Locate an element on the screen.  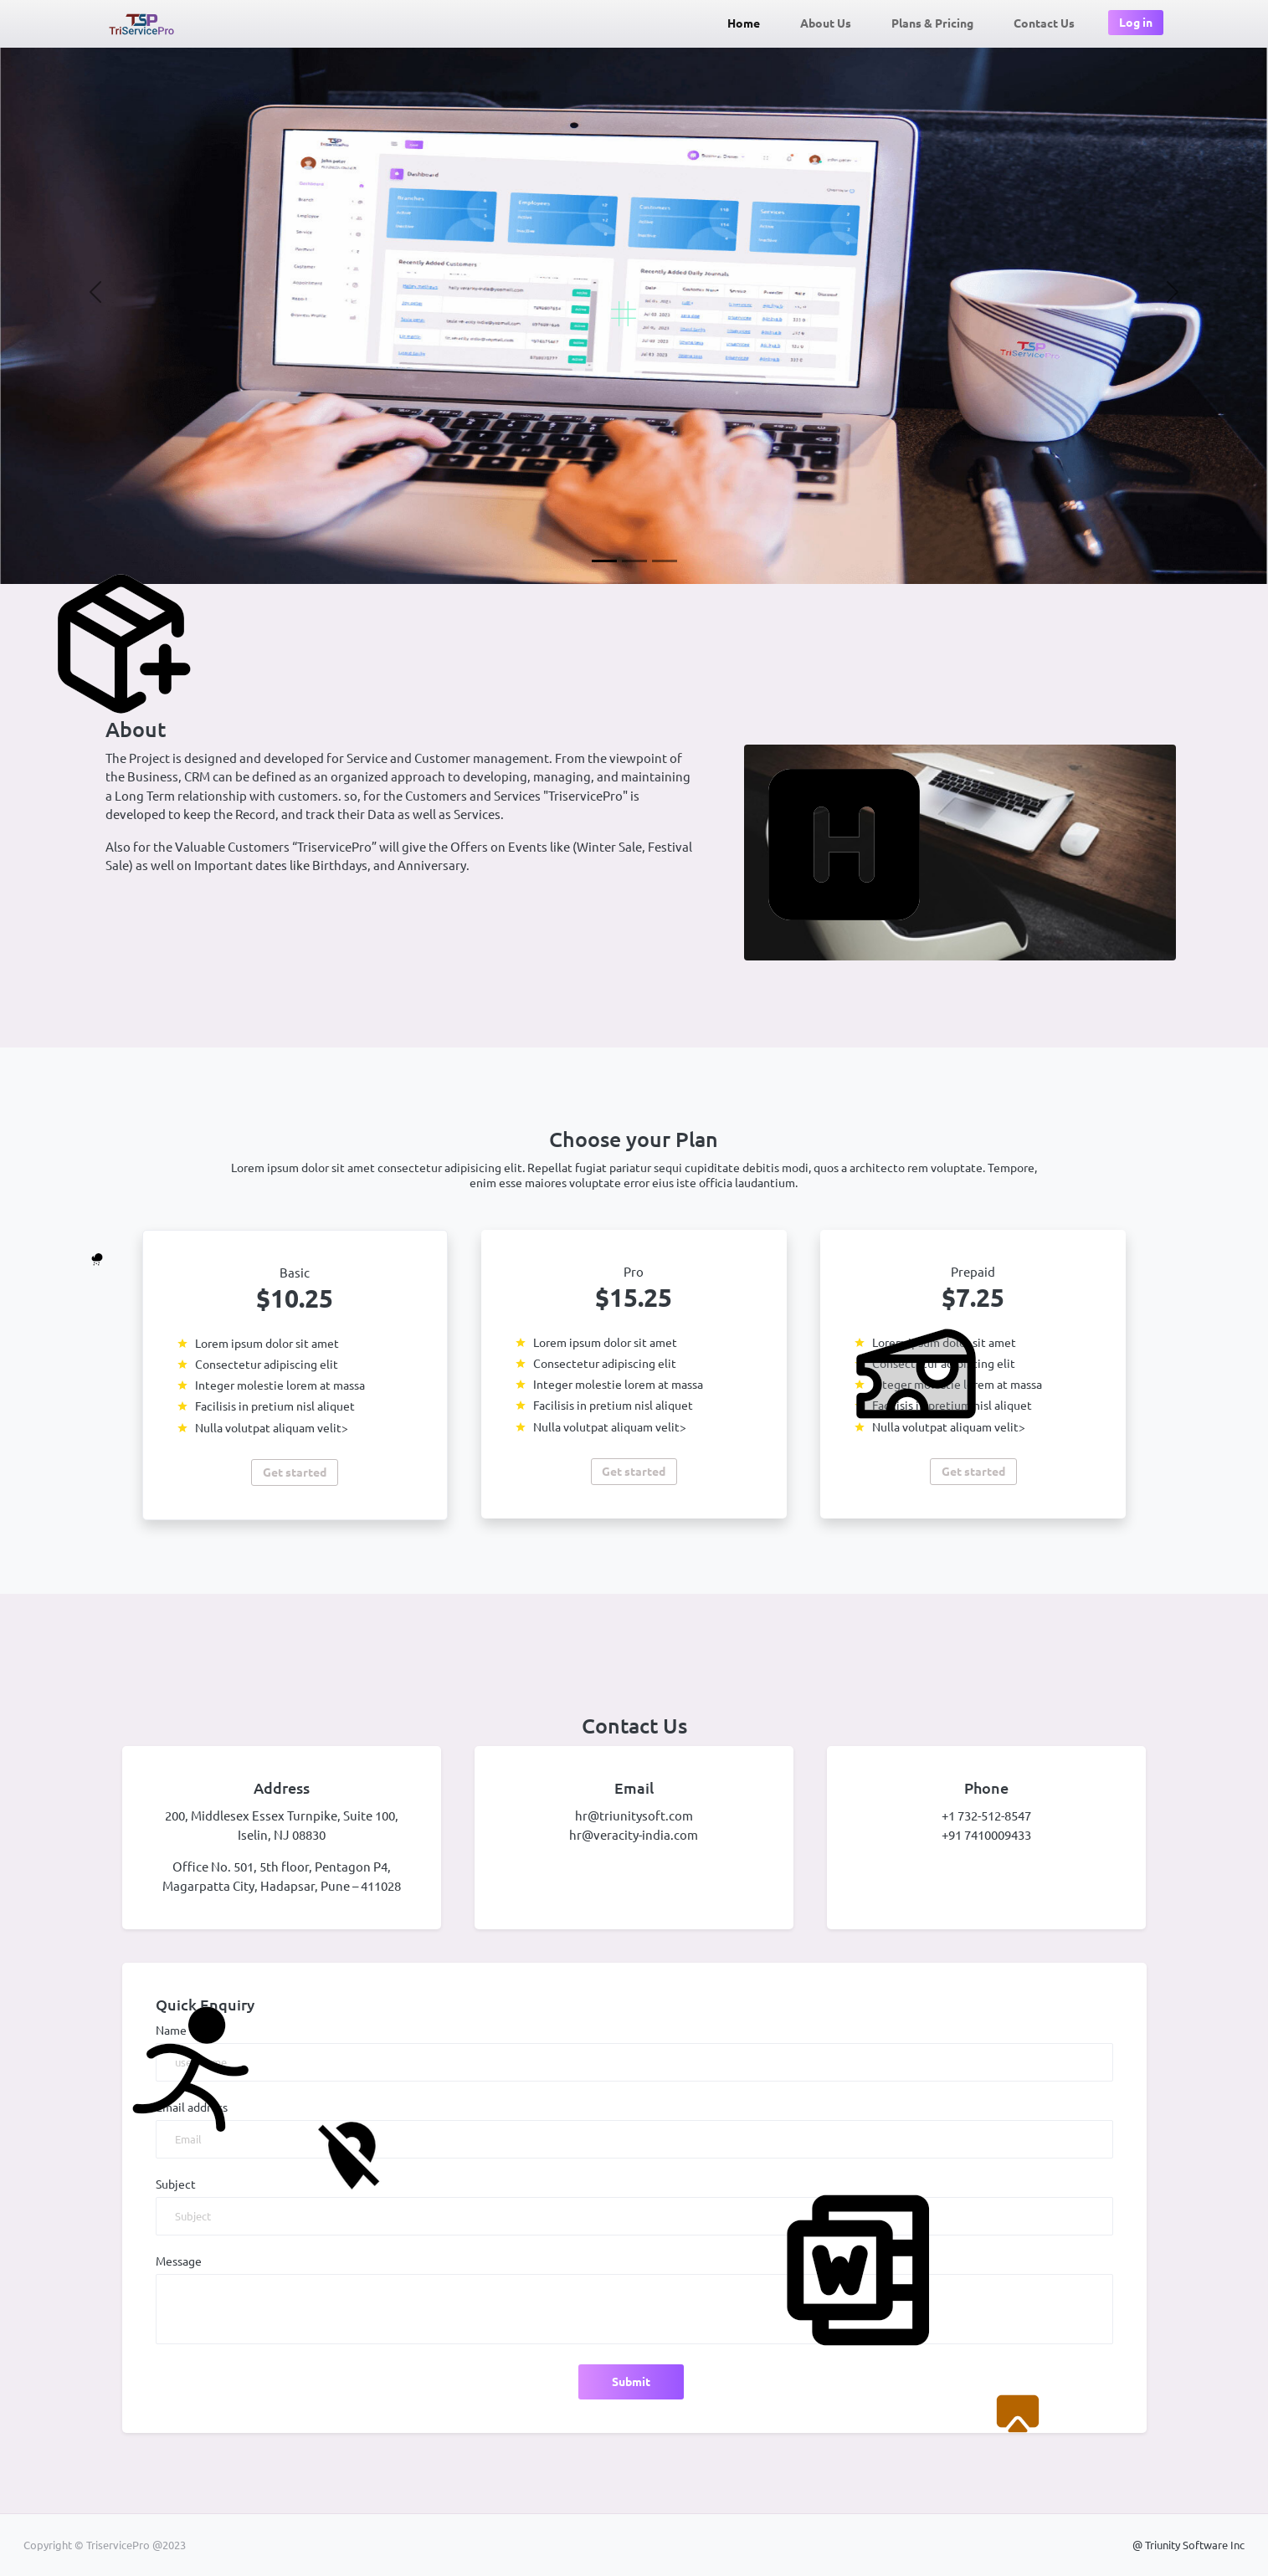
browse dairy or cheese products is located at coordinates (916, 1380).